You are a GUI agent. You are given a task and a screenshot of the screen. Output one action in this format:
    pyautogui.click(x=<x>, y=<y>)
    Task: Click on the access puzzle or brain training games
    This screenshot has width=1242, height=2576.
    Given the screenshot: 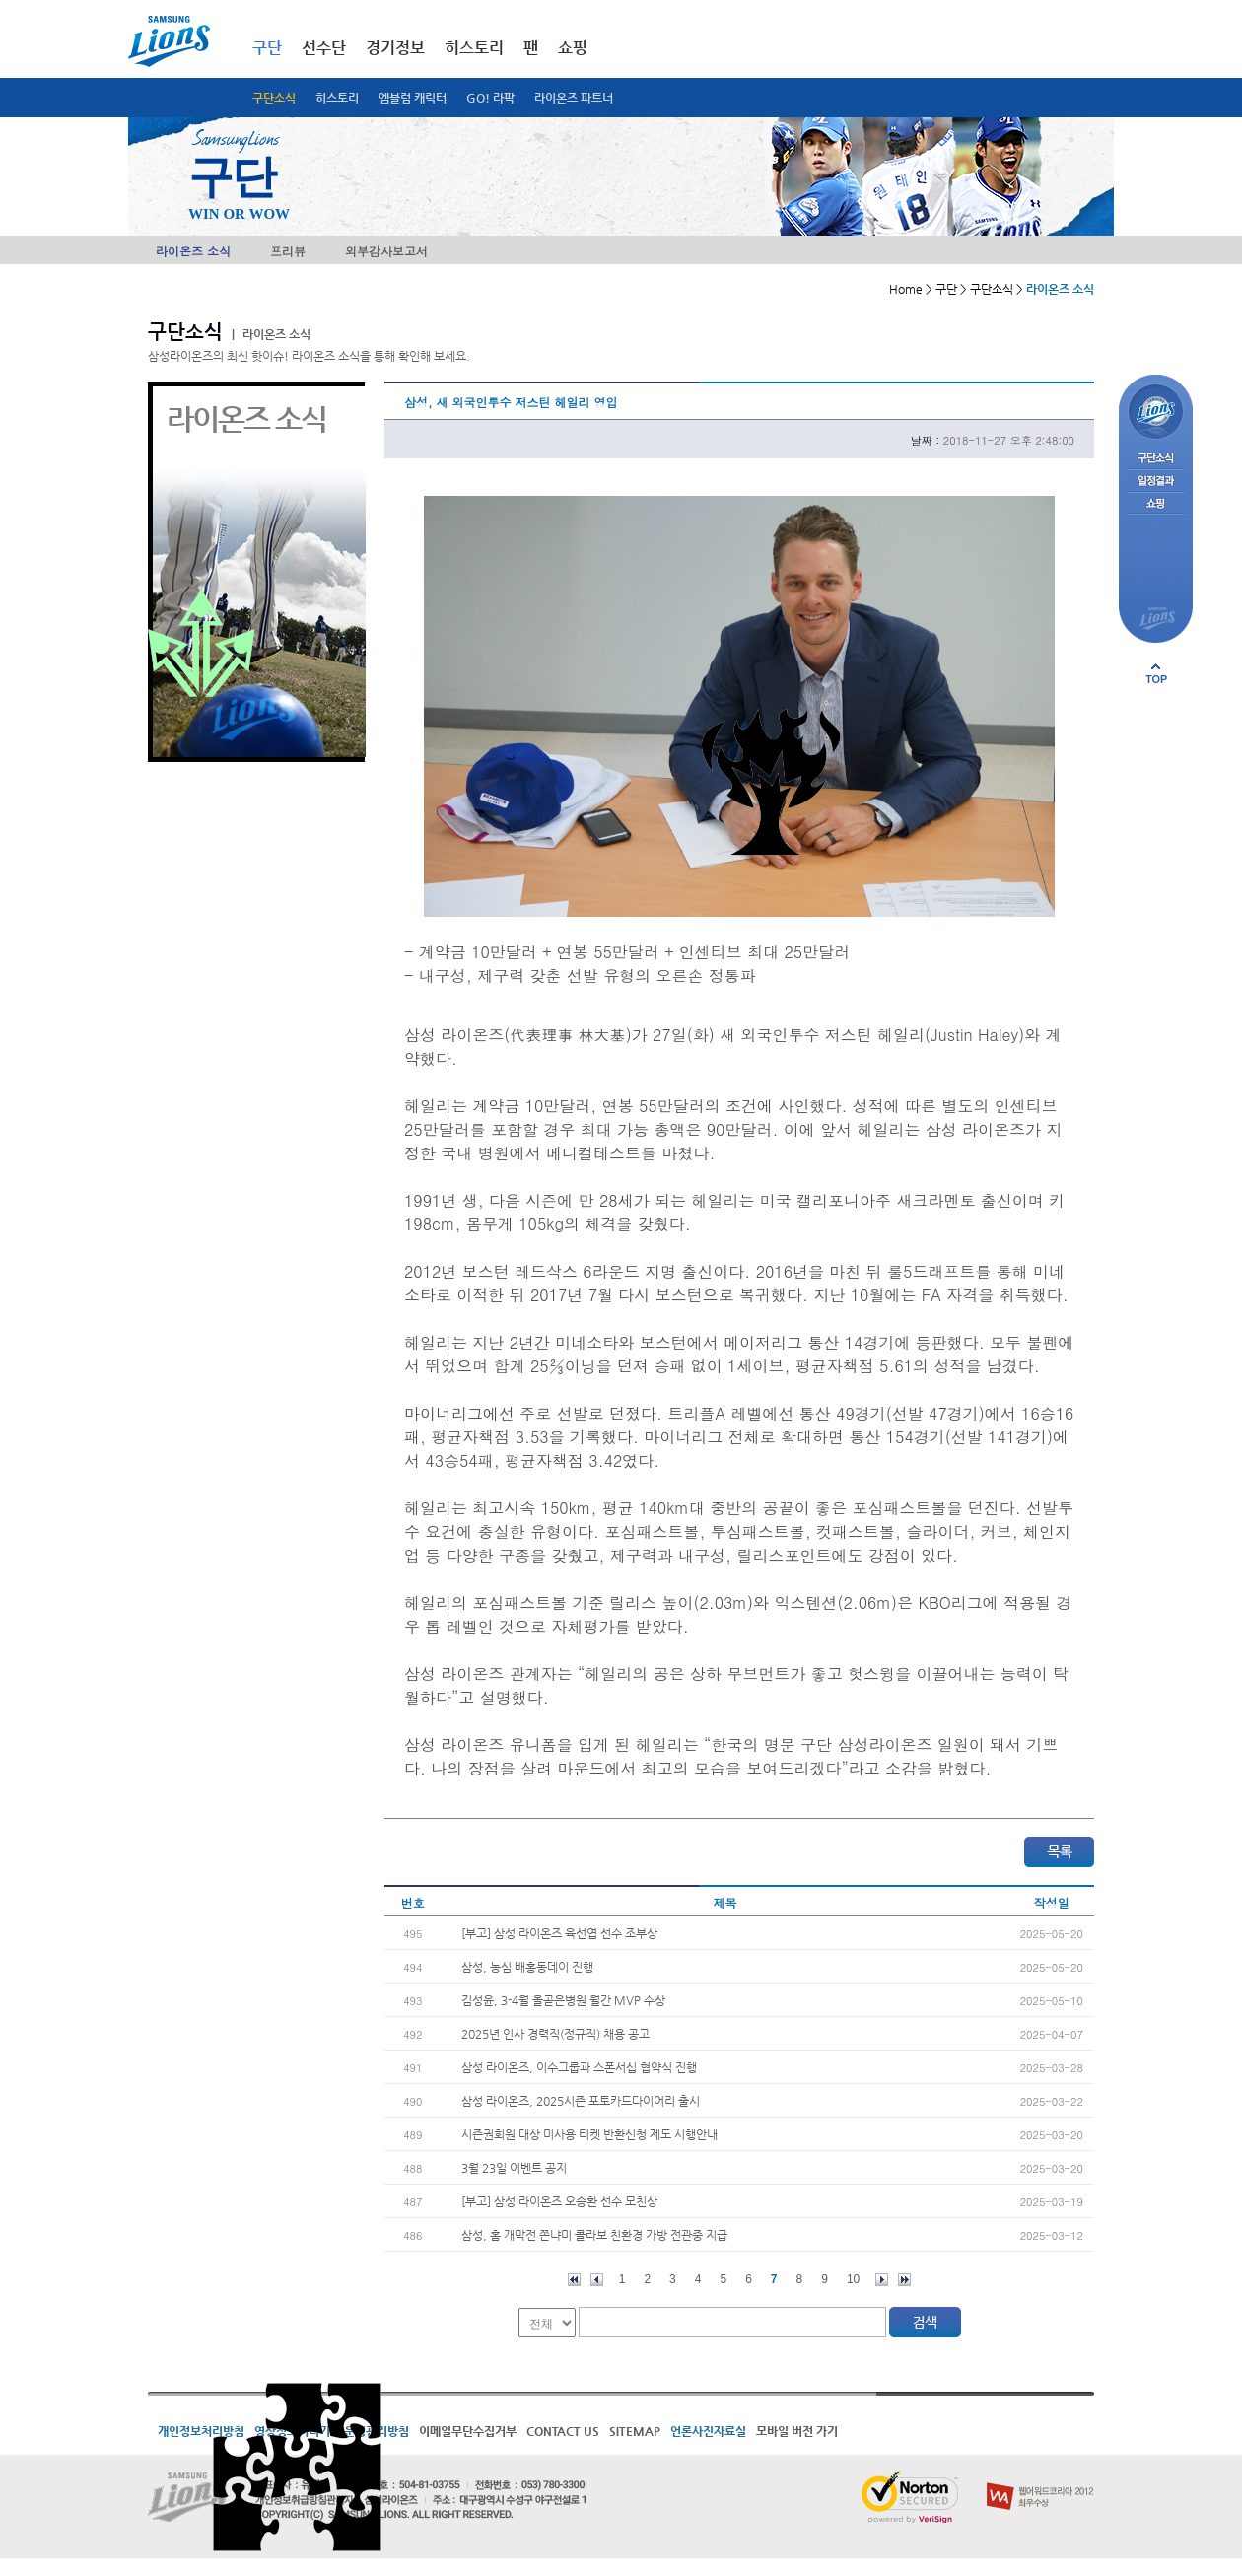 What is the action you would take?
    pyautogui.click(x=297, y=2467)
    